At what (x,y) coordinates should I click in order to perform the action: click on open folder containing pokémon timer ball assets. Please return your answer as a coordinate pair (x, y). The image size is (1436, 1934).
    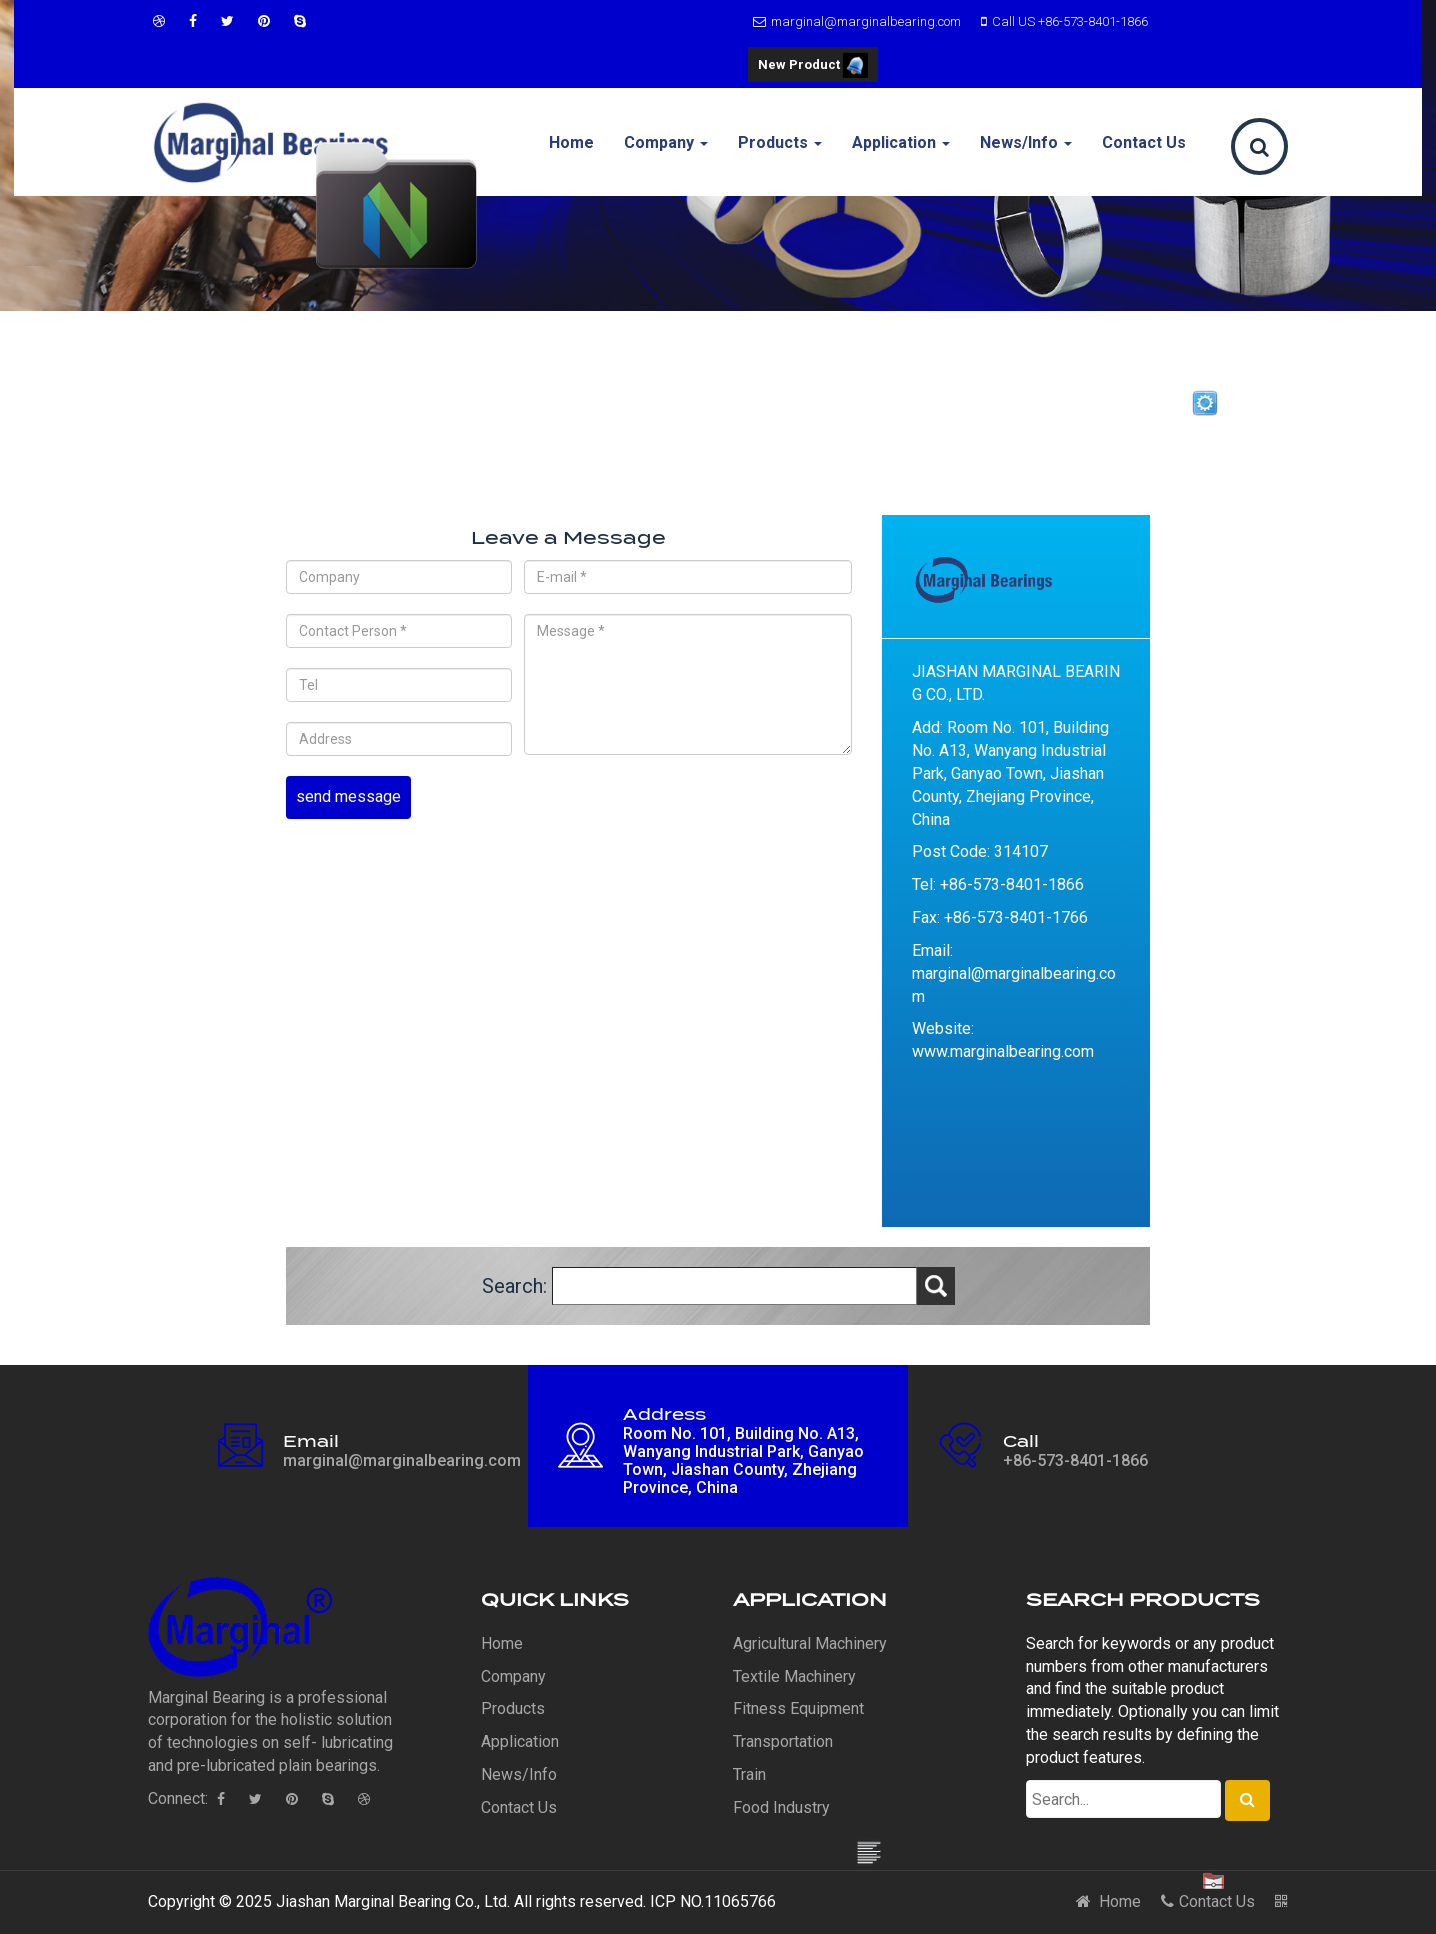
    Looking at the image, I should click on (1213, 1881).